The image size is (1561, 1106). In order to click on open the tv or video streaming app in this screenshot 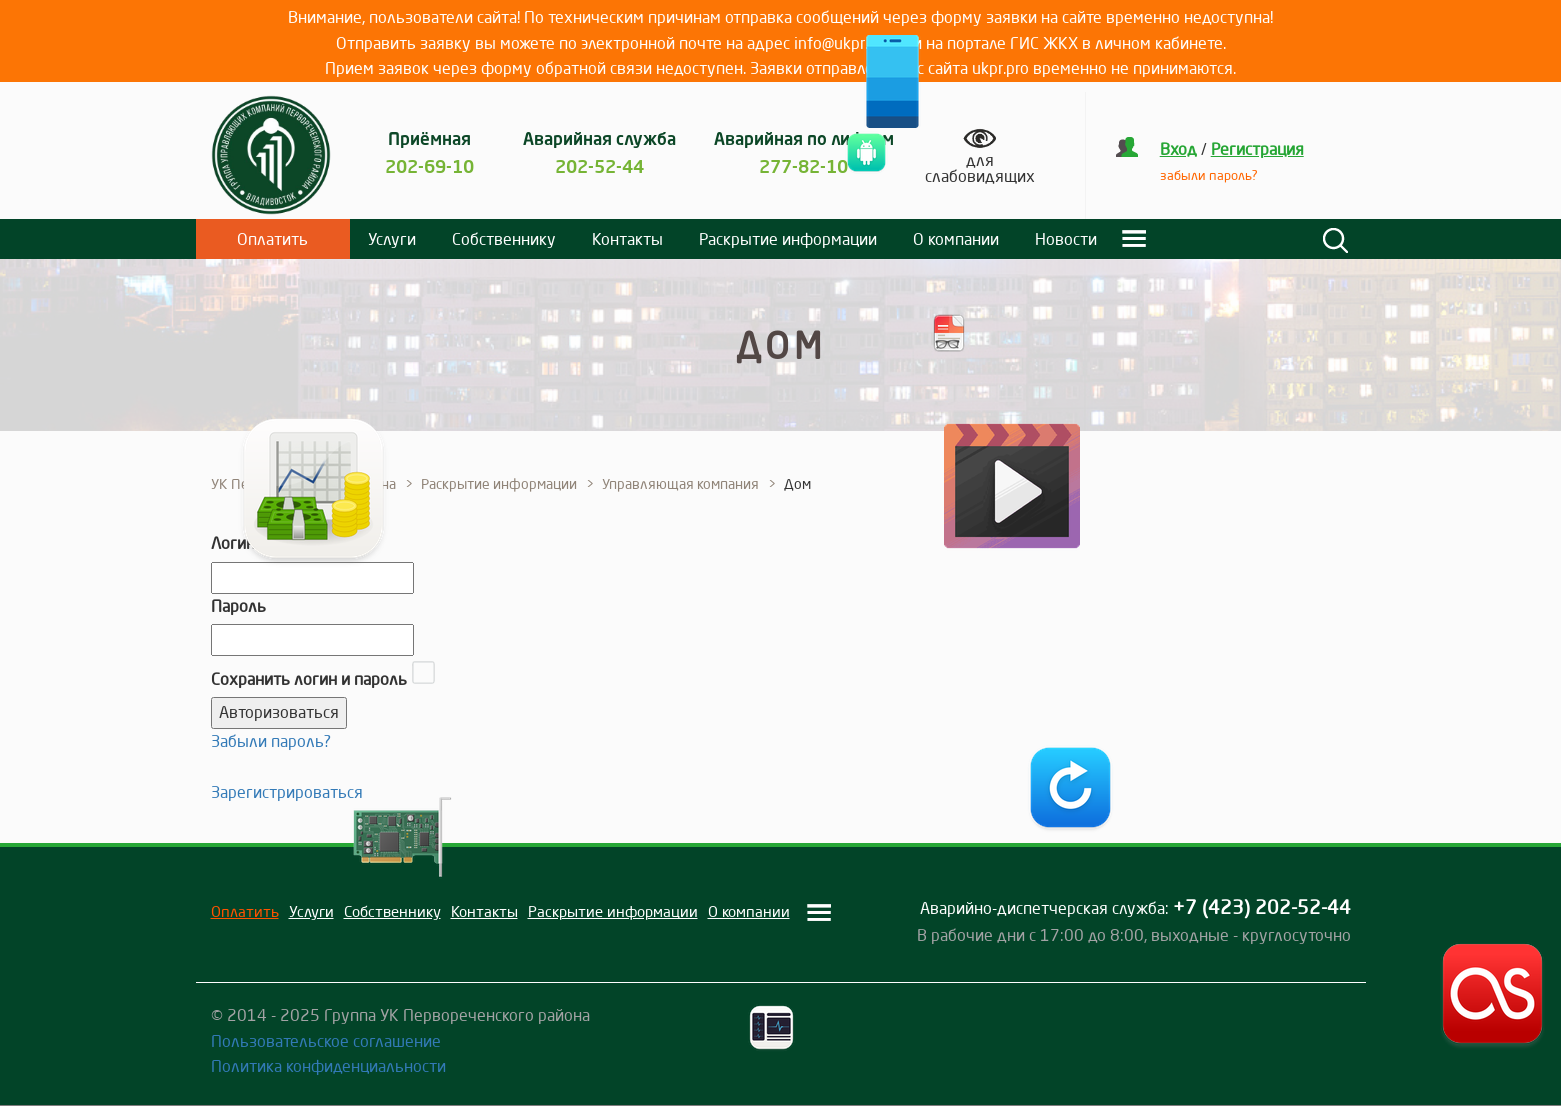, I will do `click(1012, 486)`.